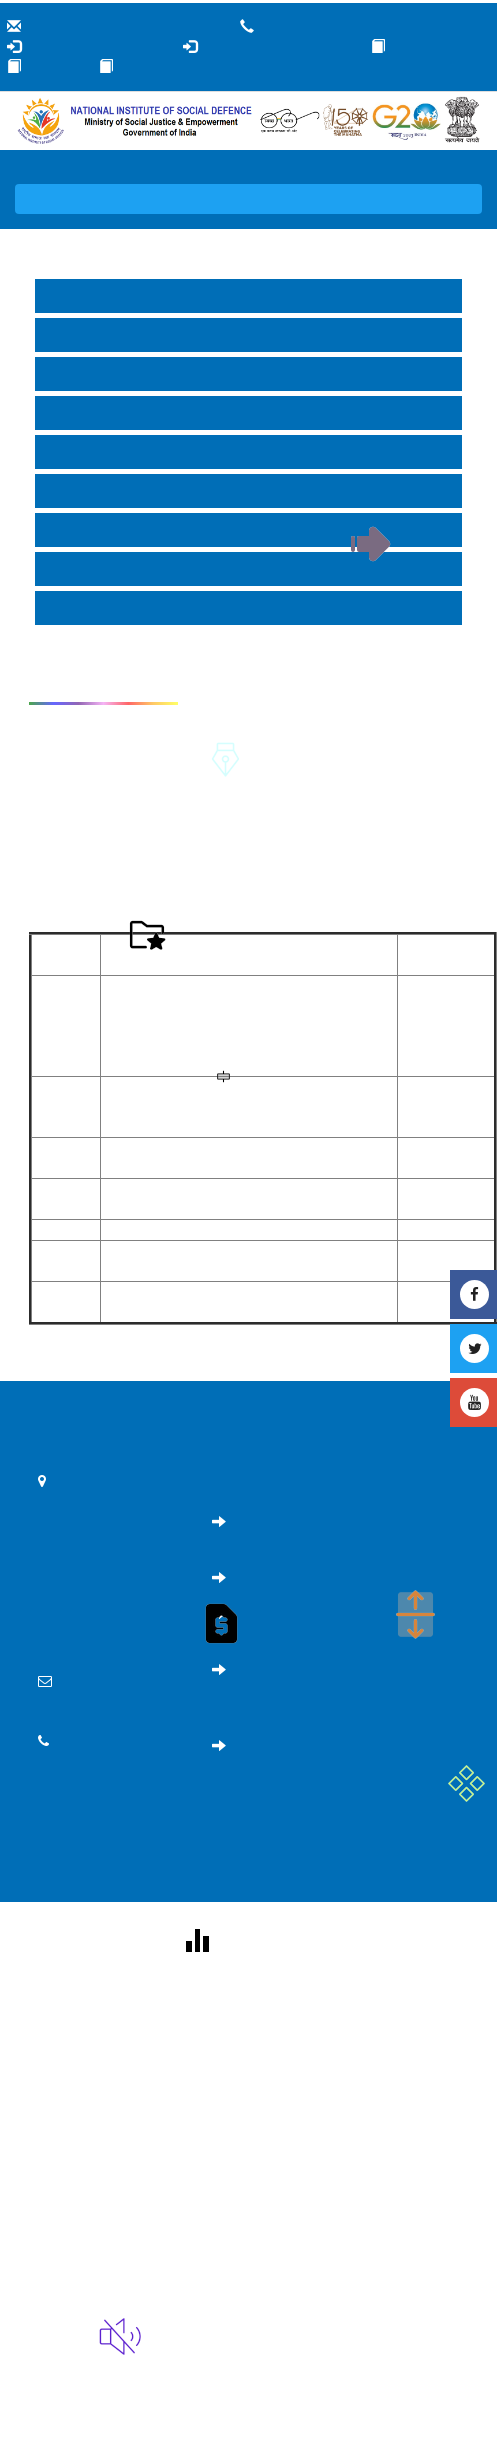 The width and height of the screenshot is (497, 2440). What do you see at coordinates (371, 544) in the screenshot?
I see `skip to end or last item` at bounding box center [371, 544].